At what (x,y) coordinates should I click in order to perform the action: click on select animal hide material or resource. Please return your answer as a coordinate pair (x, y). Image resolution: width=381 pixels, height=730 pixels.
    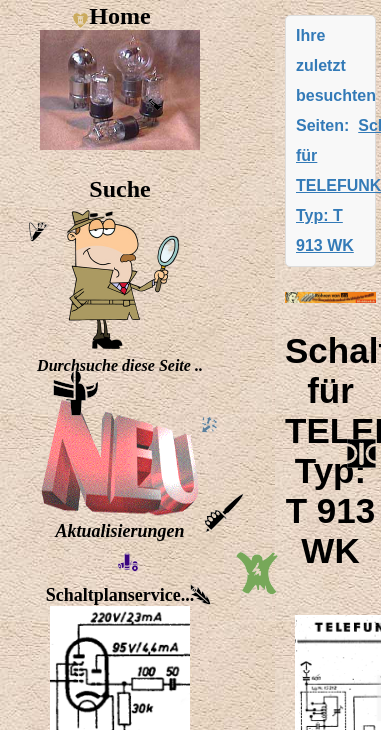
    Looking at the image, I should click on (257, 573).